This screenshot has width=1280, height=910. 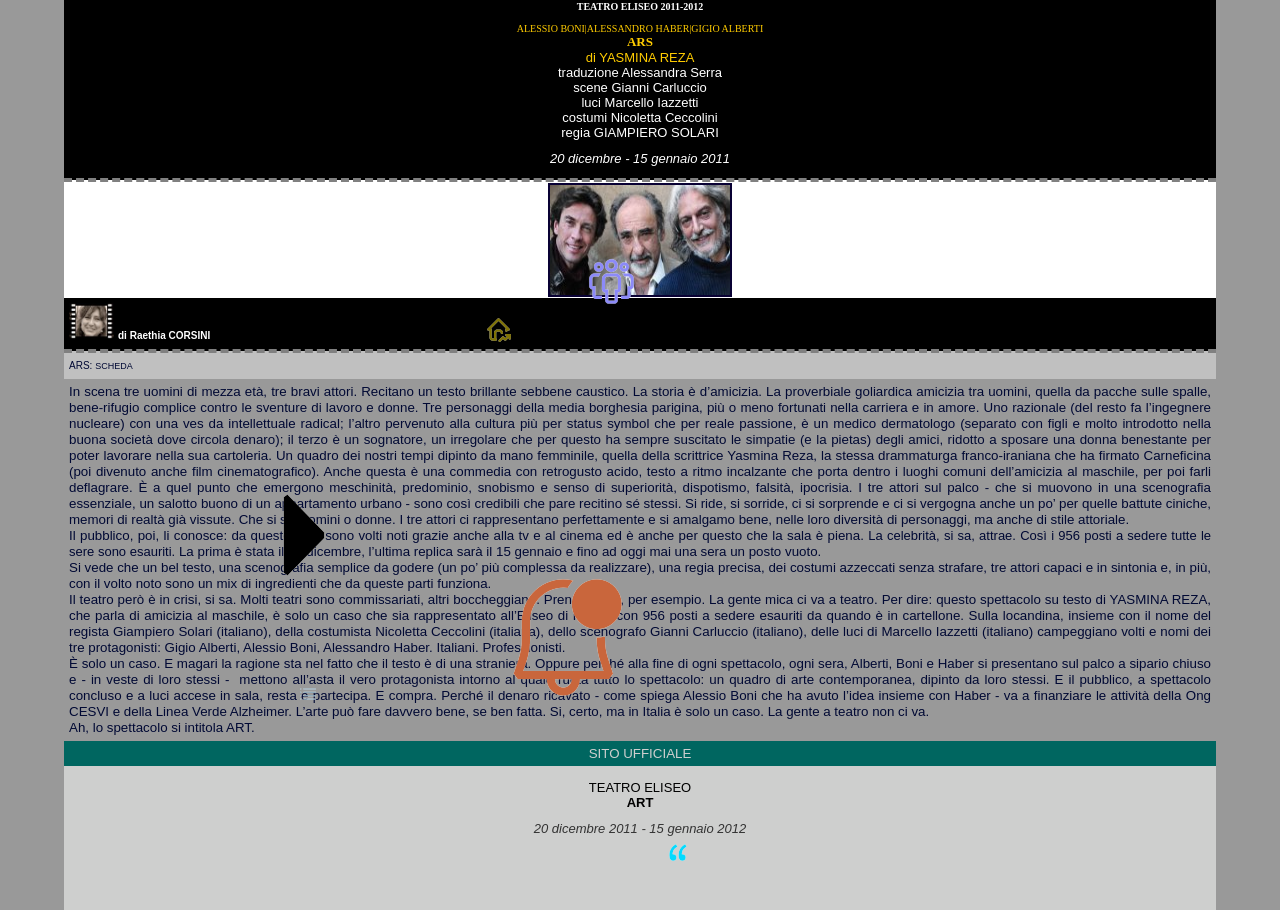 What do you see at coordinates (498, 329) in the screenshot?
I see `view home analytics and statistics` at bounding box center [498, 329].